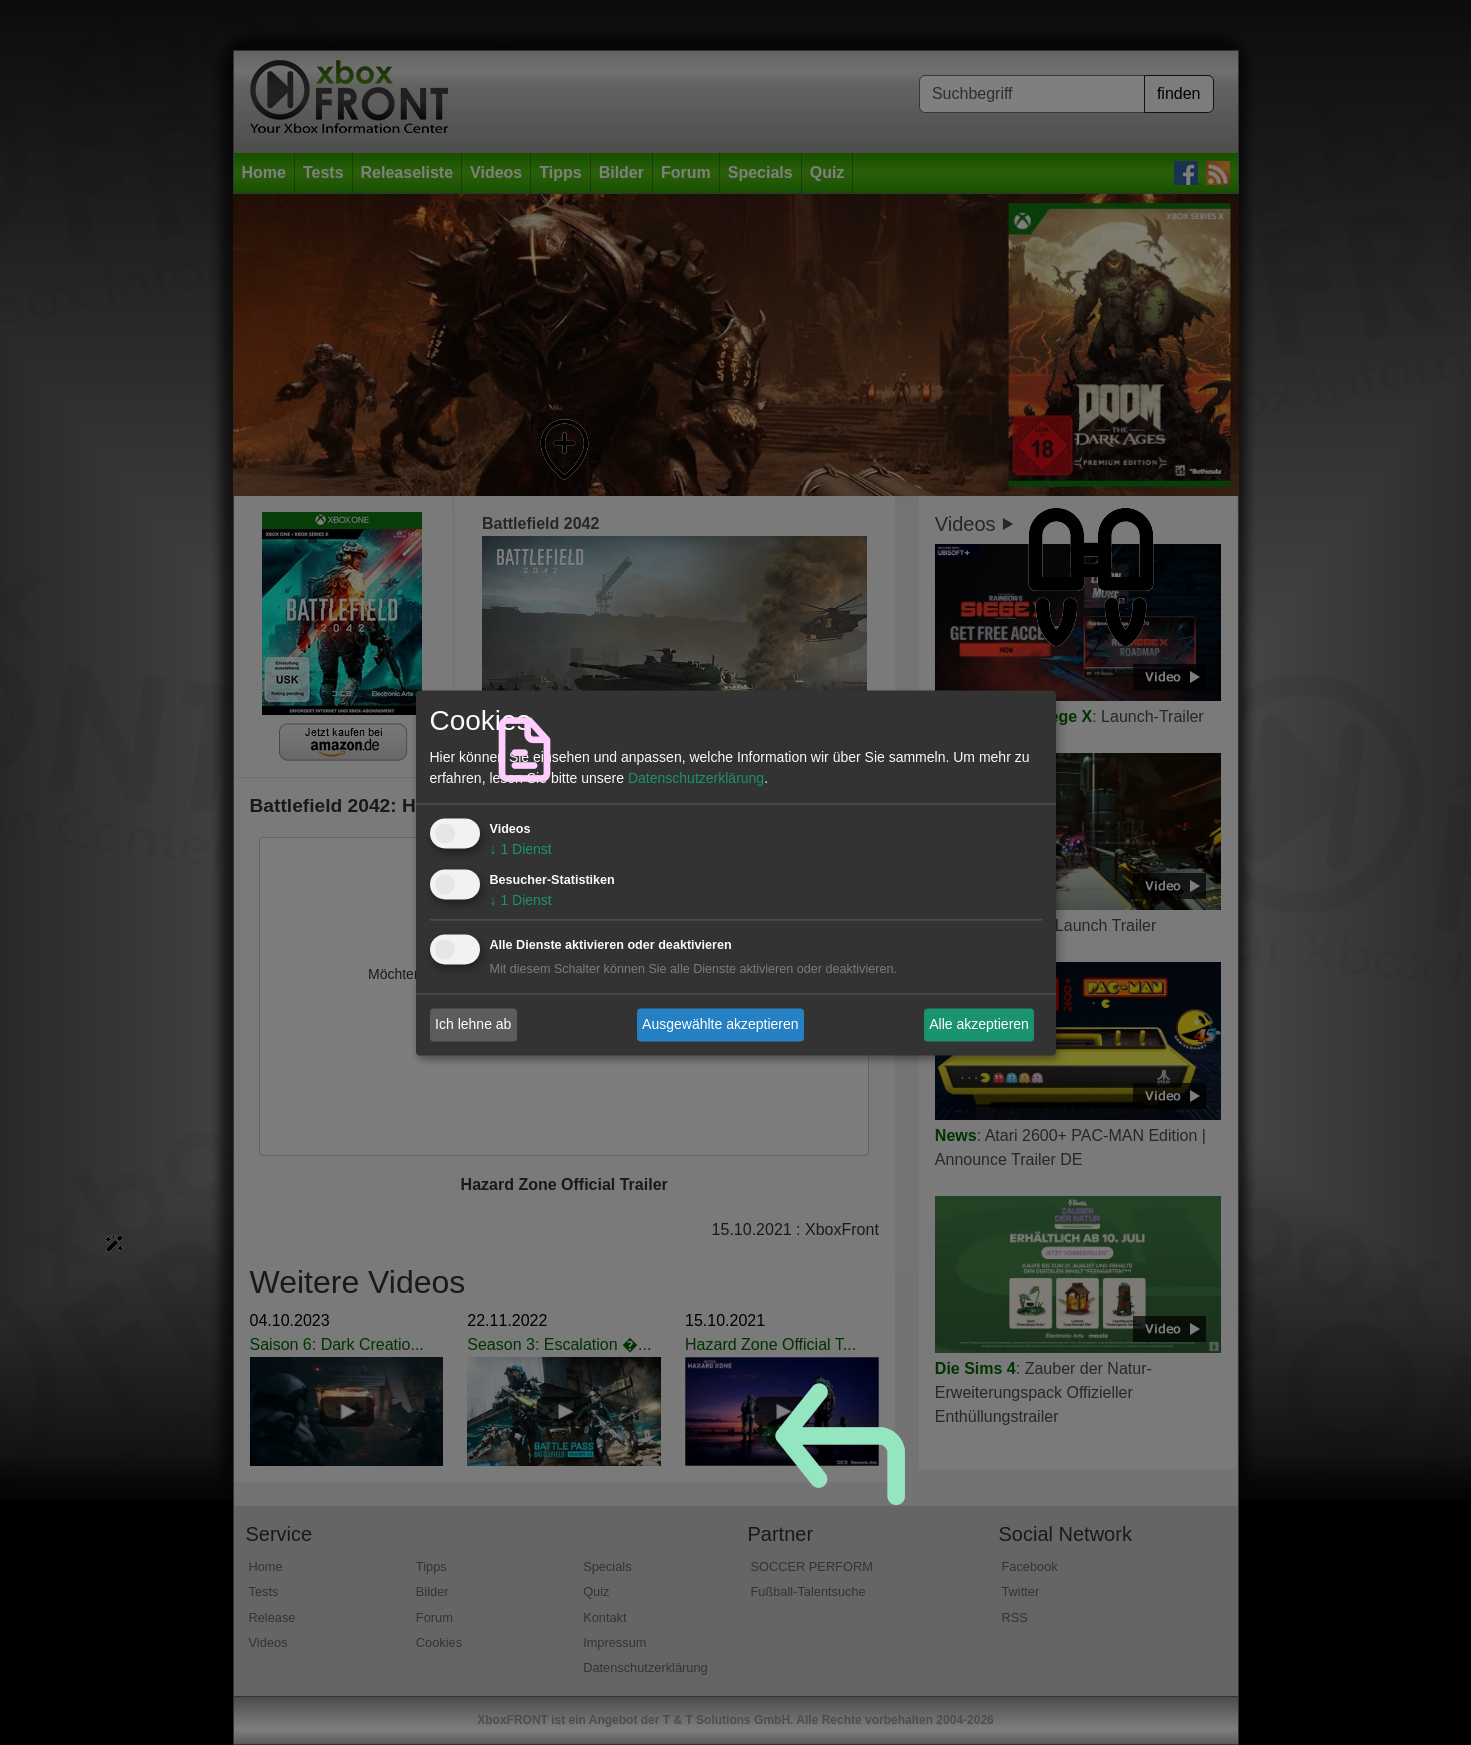 Image resolution: width=1471 pixels, height=1745 pixels. What do you see at coordinates (844, 1444) in the screenshot?
I see `go back to previous screen` at bounding box center [844, 1444].